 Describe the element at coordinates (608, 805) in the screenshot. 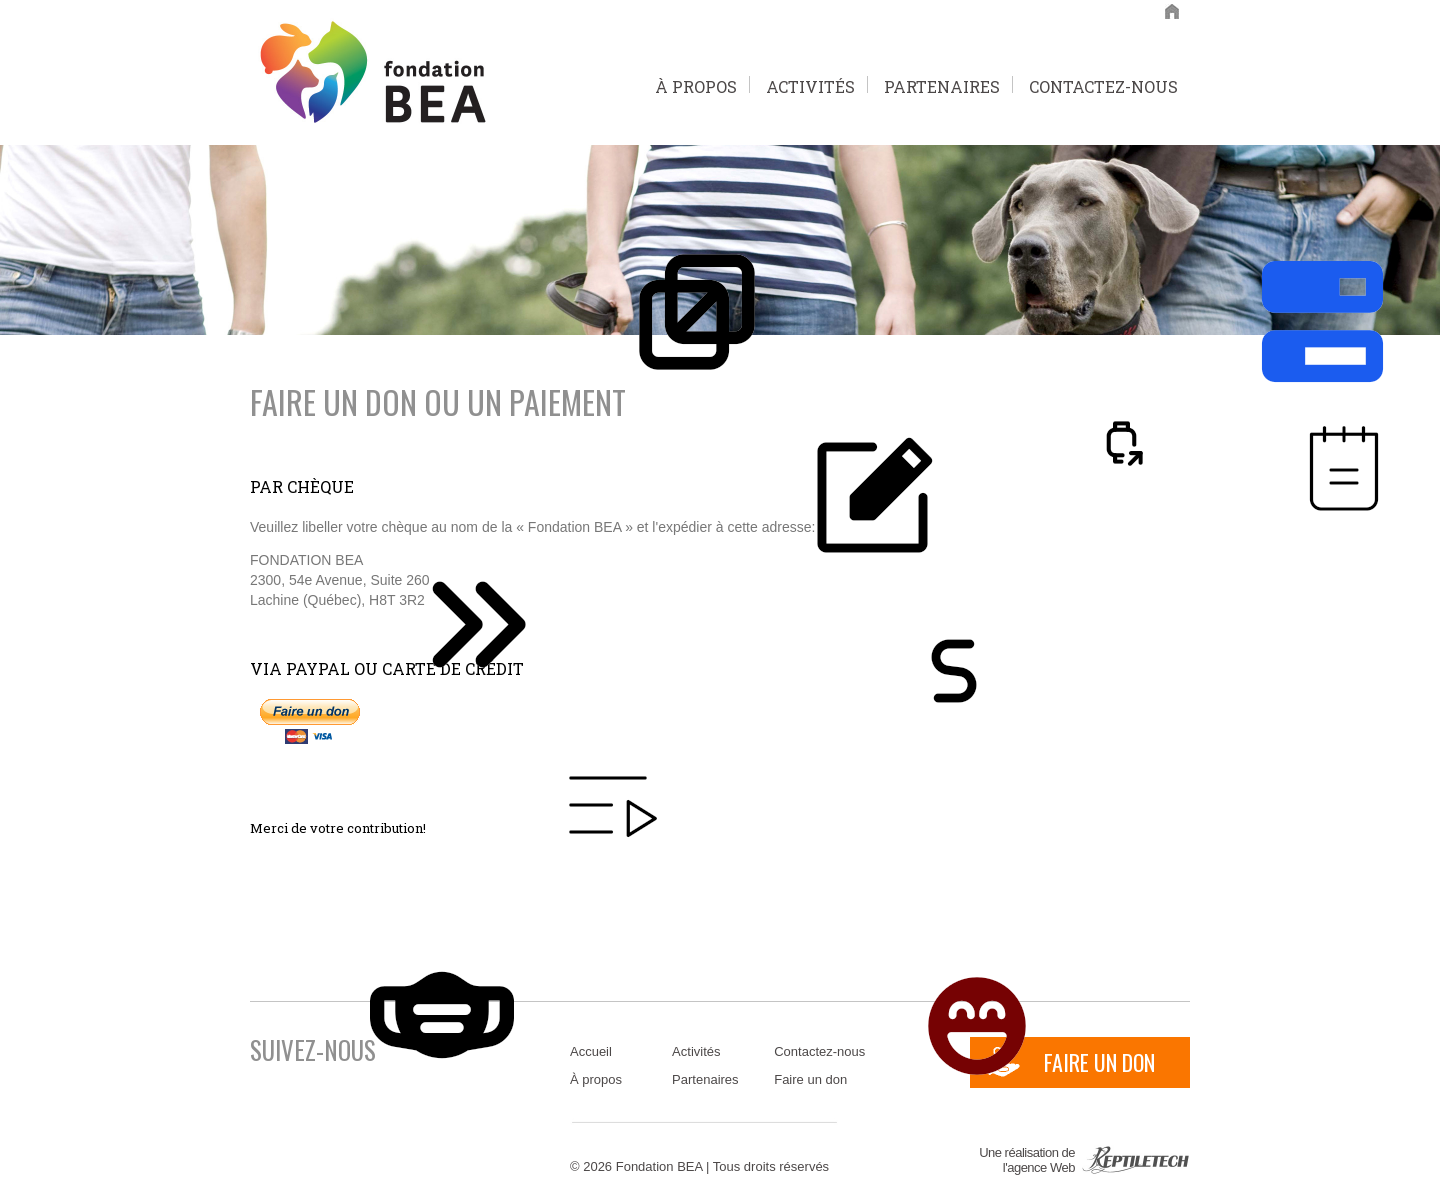

I see `view playback queue` at that location.